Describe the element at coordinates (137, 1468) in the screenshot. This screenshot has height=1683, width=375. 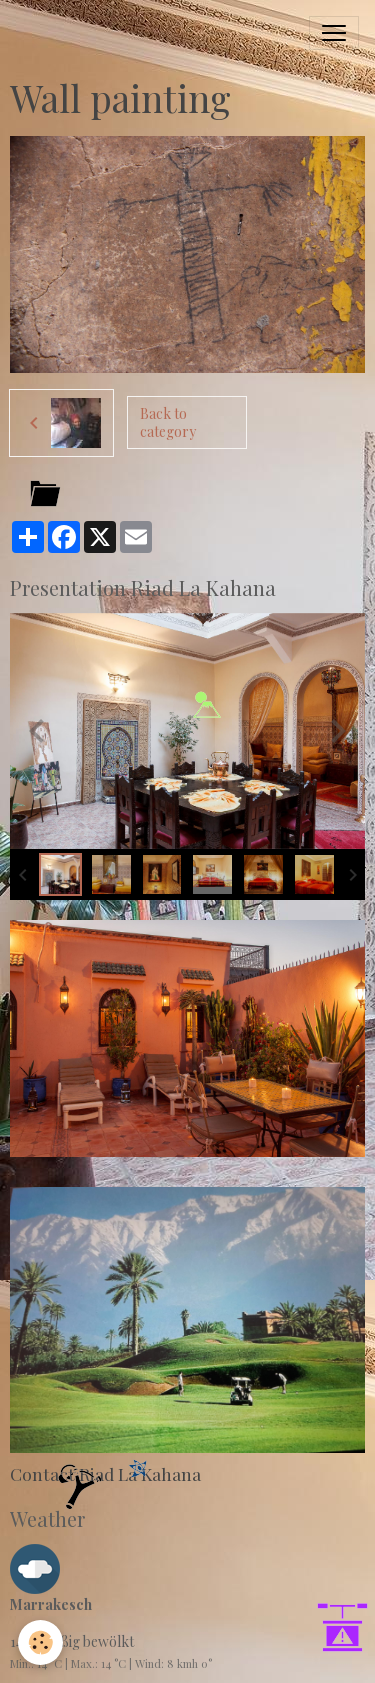
I see `indicates a flexible or customizable reward/rating` at that location.